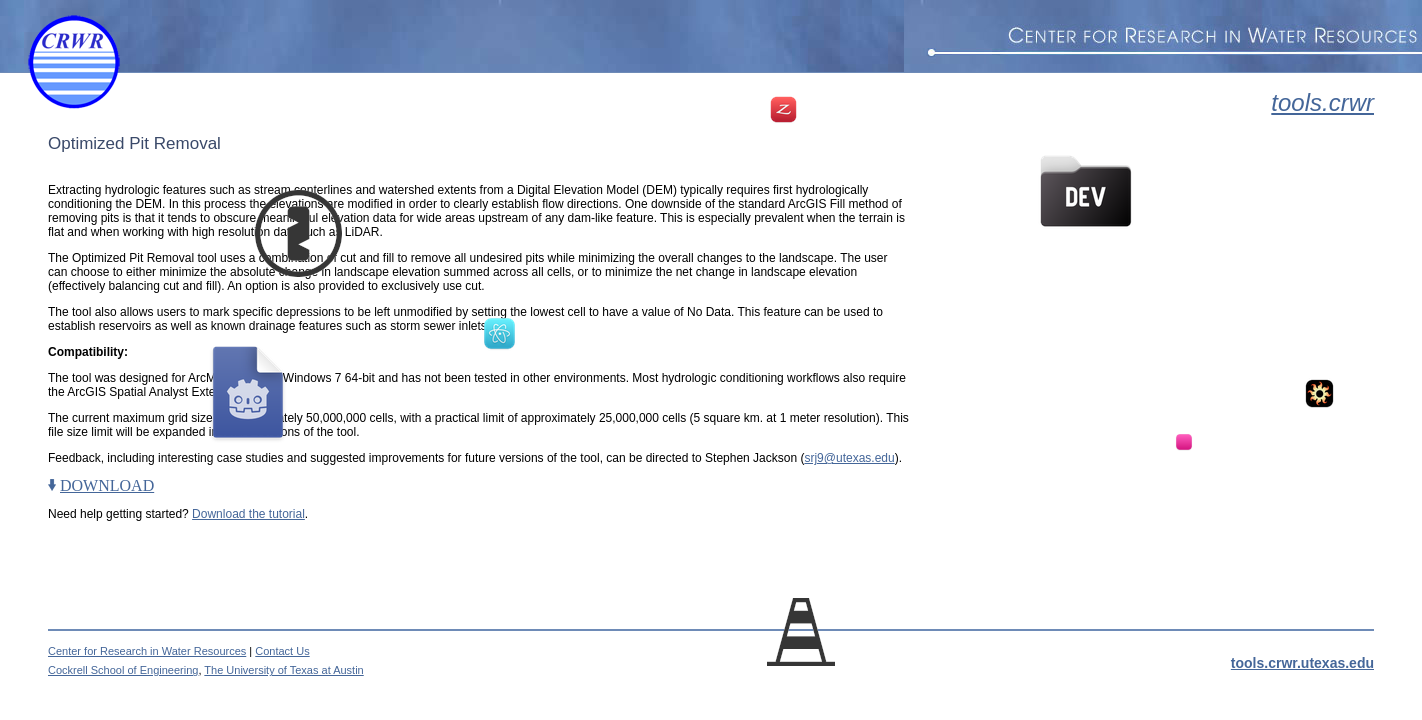 The height and width of the screenshot is (720, 1422). I want to click on blank app icon template for customization, so click(1184, 442).